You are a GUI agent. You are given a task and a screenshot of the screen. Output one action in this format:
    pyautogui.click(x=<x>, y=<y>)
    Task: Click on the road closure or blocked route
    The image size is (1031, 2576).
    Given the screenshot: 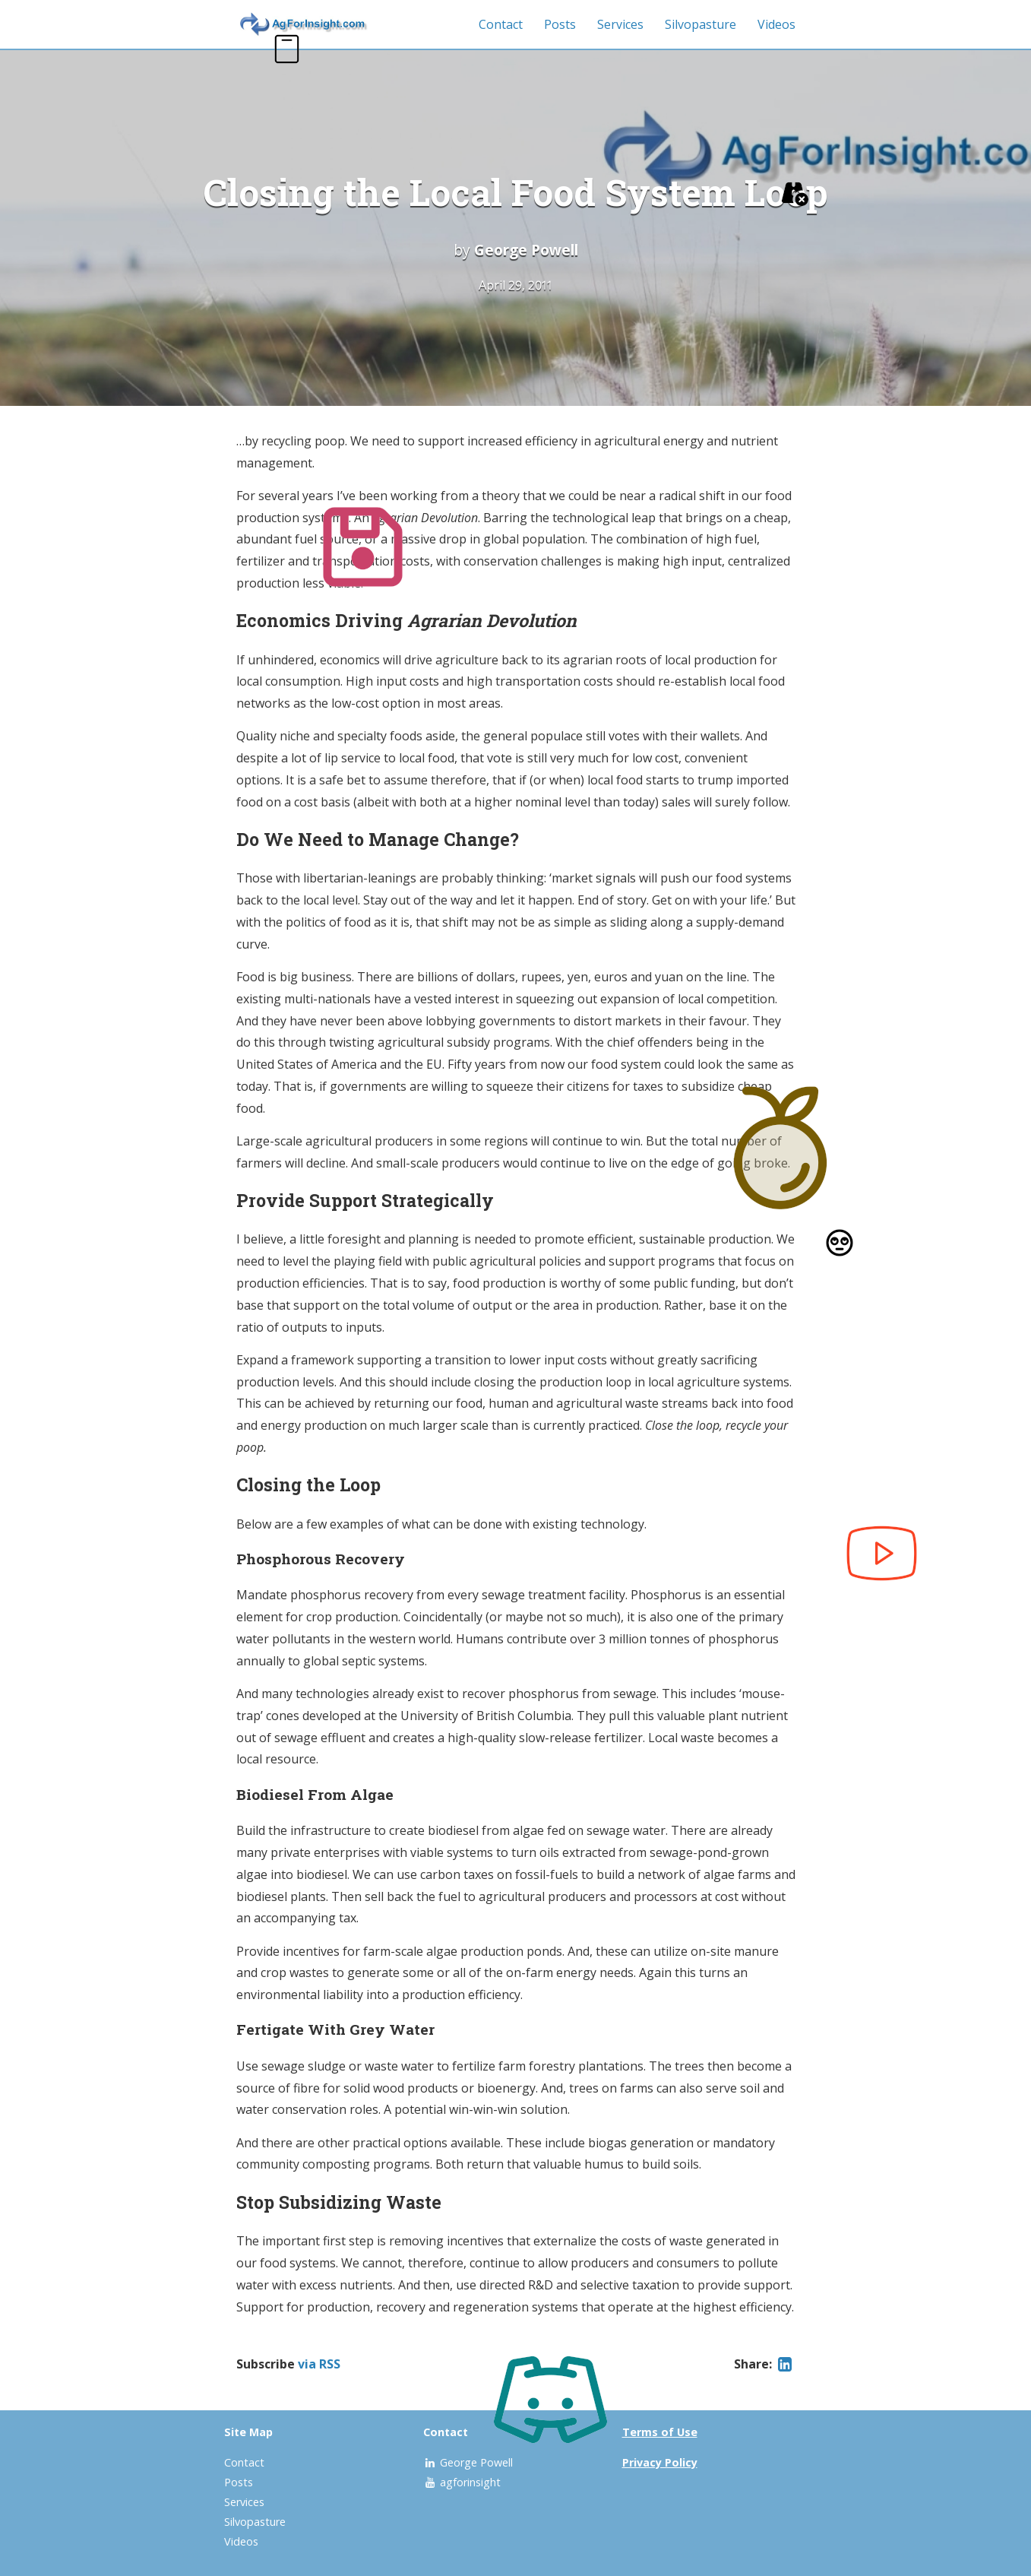 What is the action you would take?
    pyautogui.click(x=793, y=192)
    